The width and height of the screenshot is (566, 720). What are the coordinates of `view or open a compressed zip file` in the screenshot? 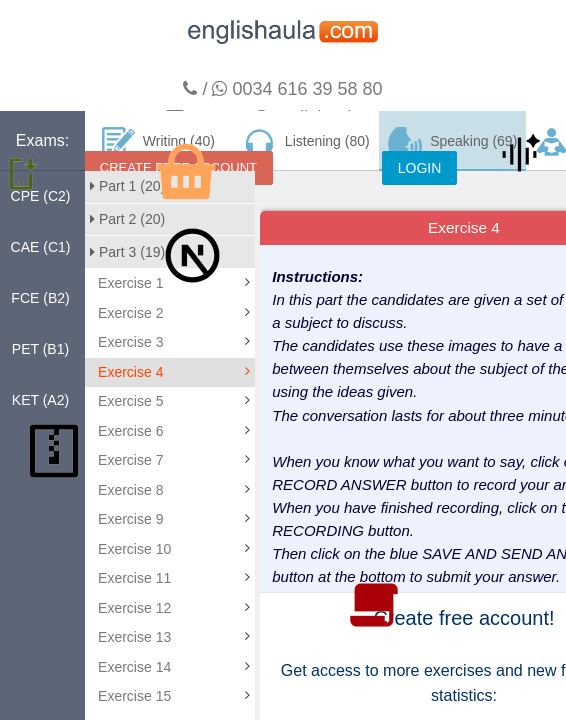 It's located at (54, 451).